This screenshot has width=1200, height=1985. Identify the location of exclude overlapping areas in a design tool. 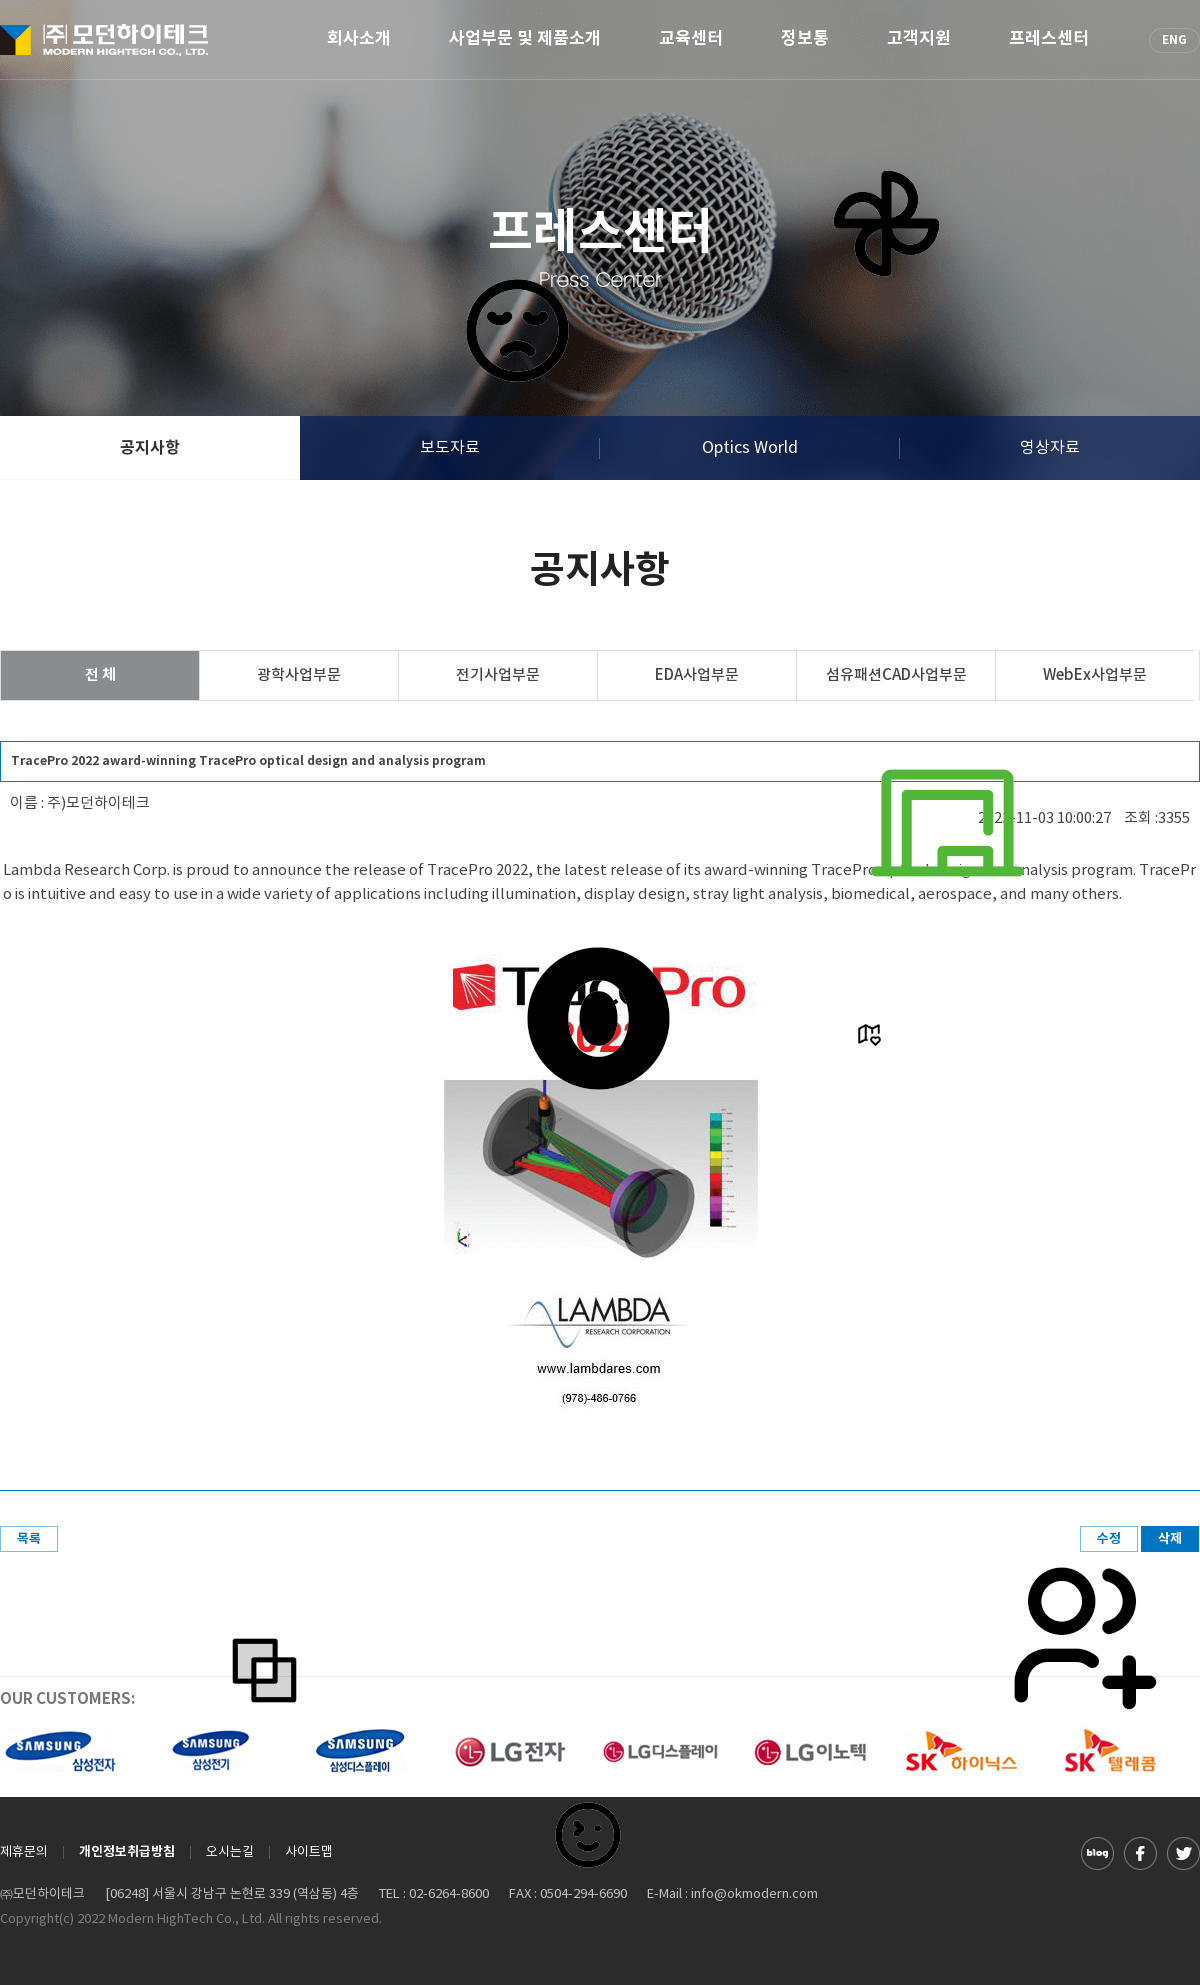
(264, 1670).